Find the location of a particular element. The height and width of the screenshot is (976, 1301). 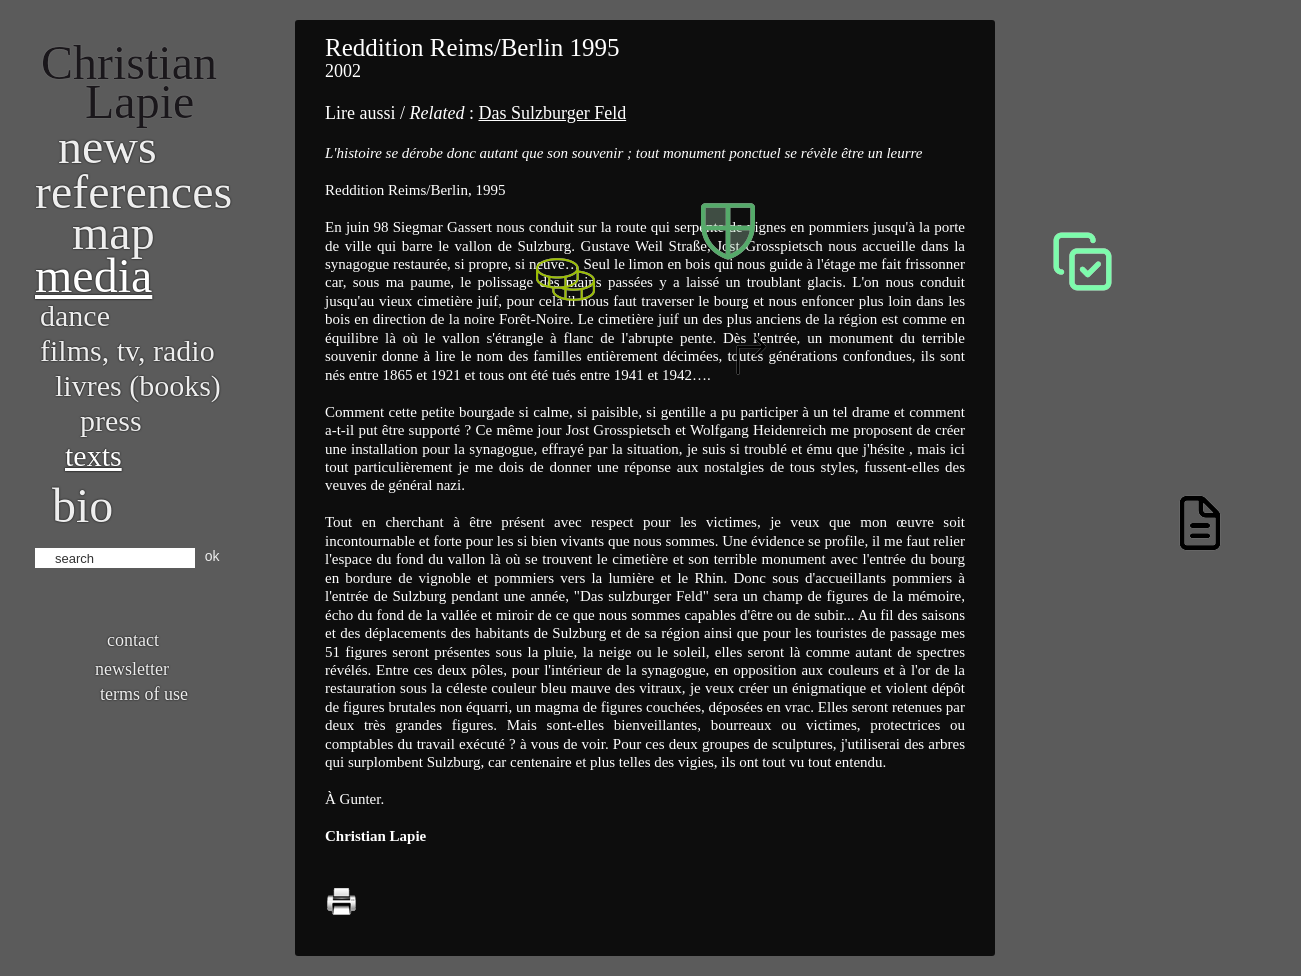

forward or share content is located at coordinates (748, 355).